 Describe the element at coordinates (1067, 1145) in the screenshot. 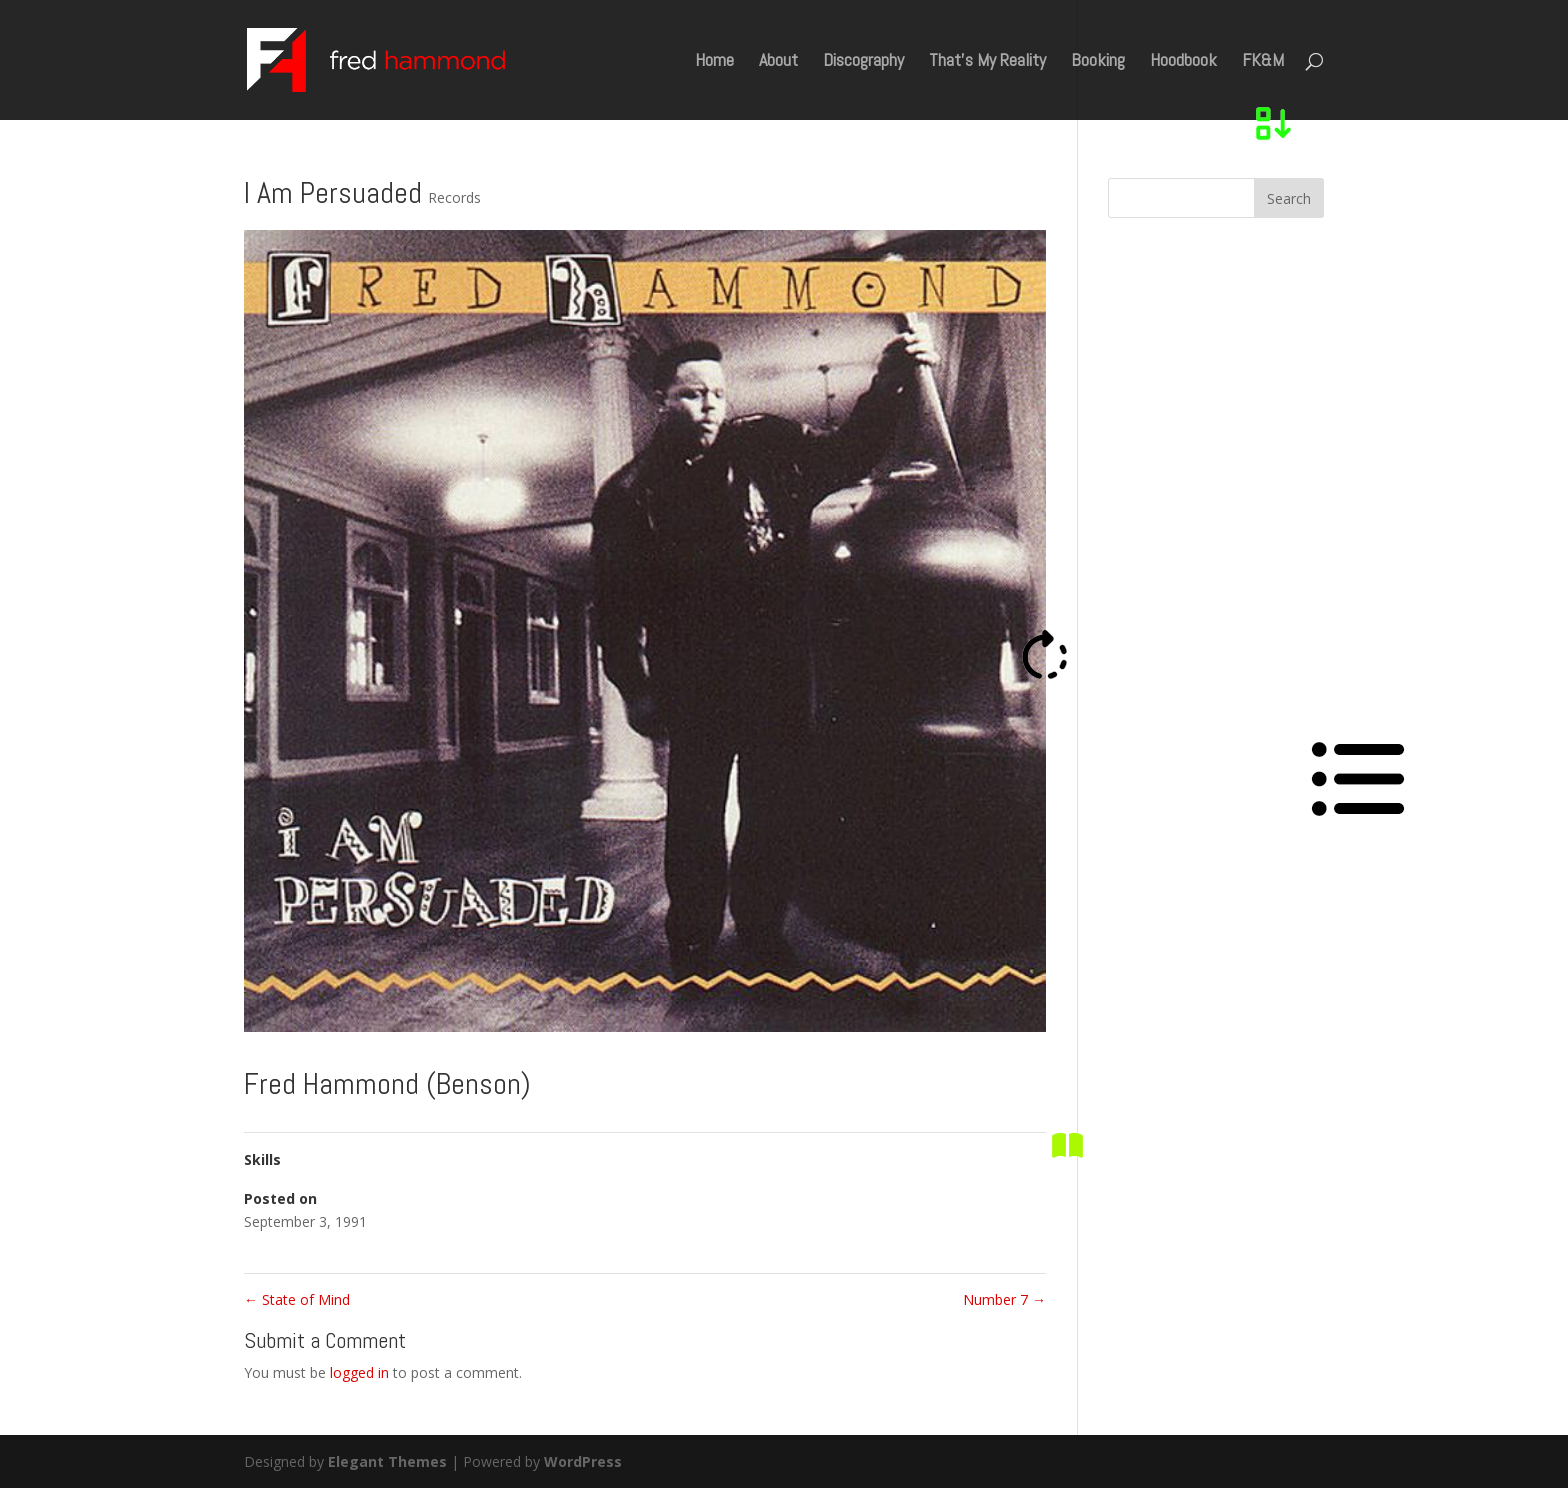

I see `open your library or reading list` at that location.